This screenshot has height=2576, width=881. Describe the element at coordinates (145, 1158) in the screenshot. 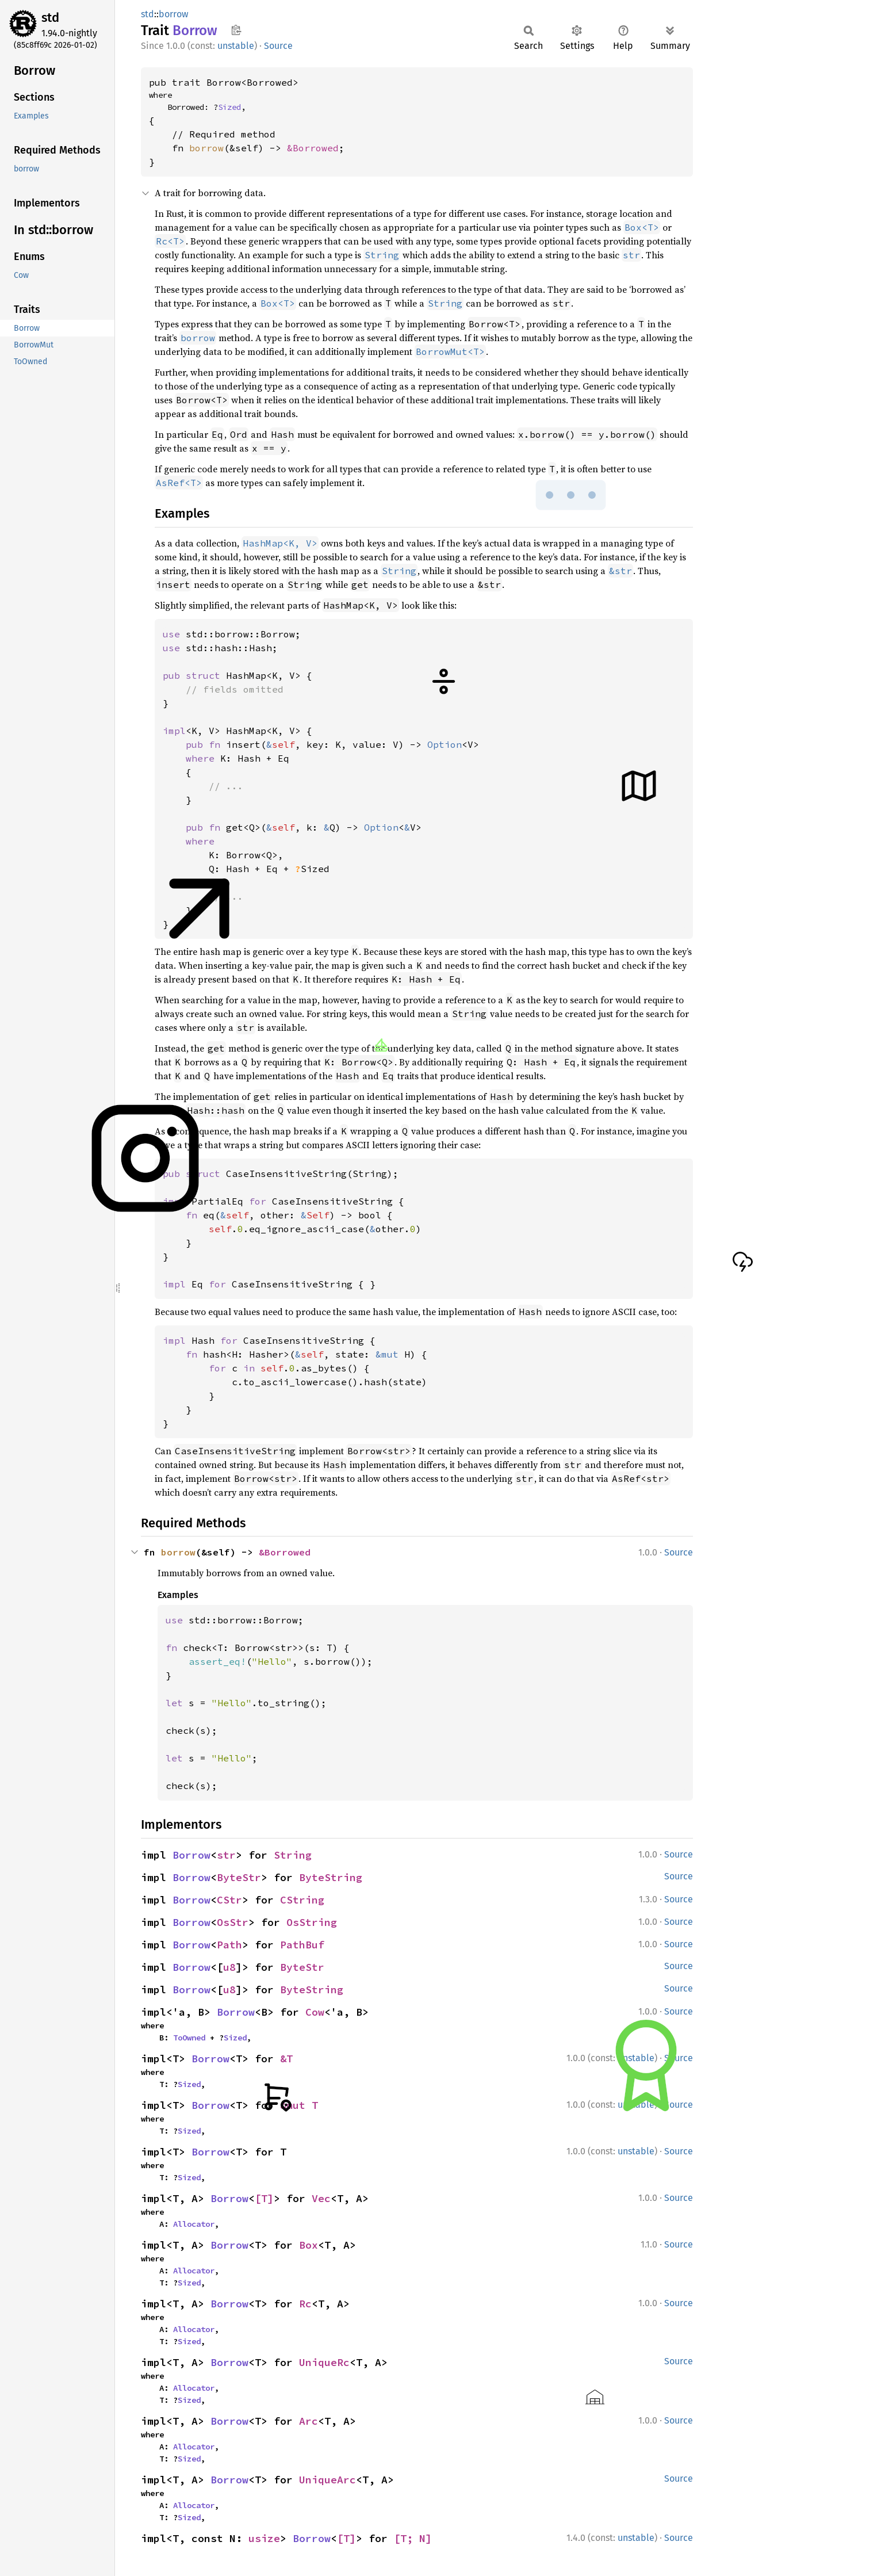

I see `open instagram app` at that location.